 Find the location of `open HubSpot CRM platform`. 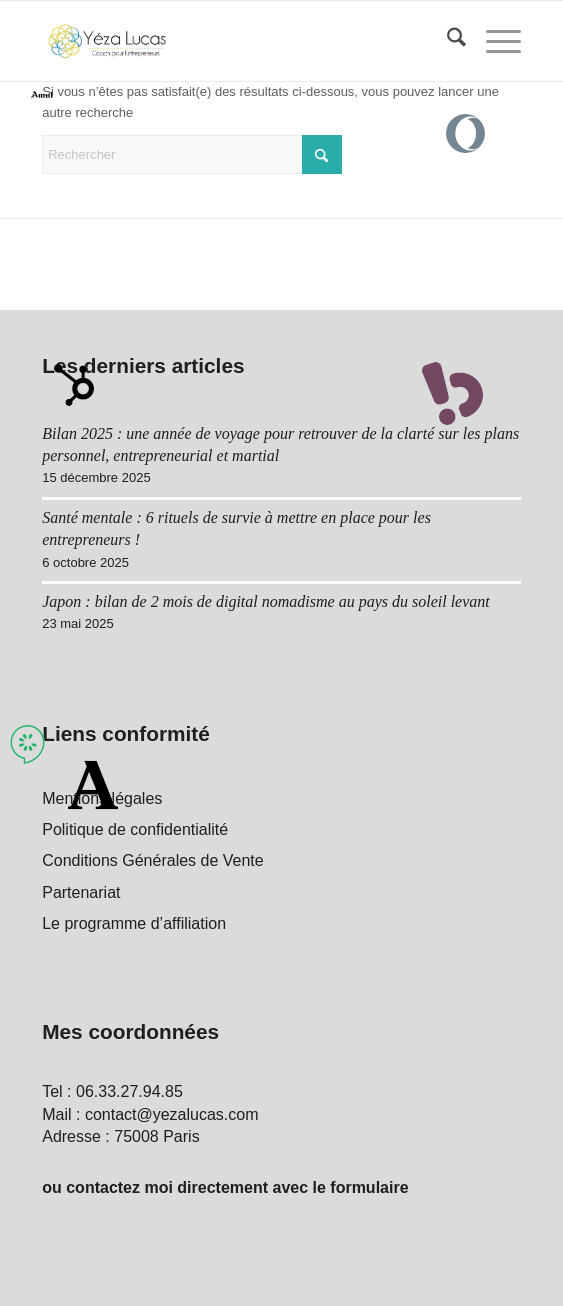

open HubSpot CRM platform is located at coordinates (74, 385).